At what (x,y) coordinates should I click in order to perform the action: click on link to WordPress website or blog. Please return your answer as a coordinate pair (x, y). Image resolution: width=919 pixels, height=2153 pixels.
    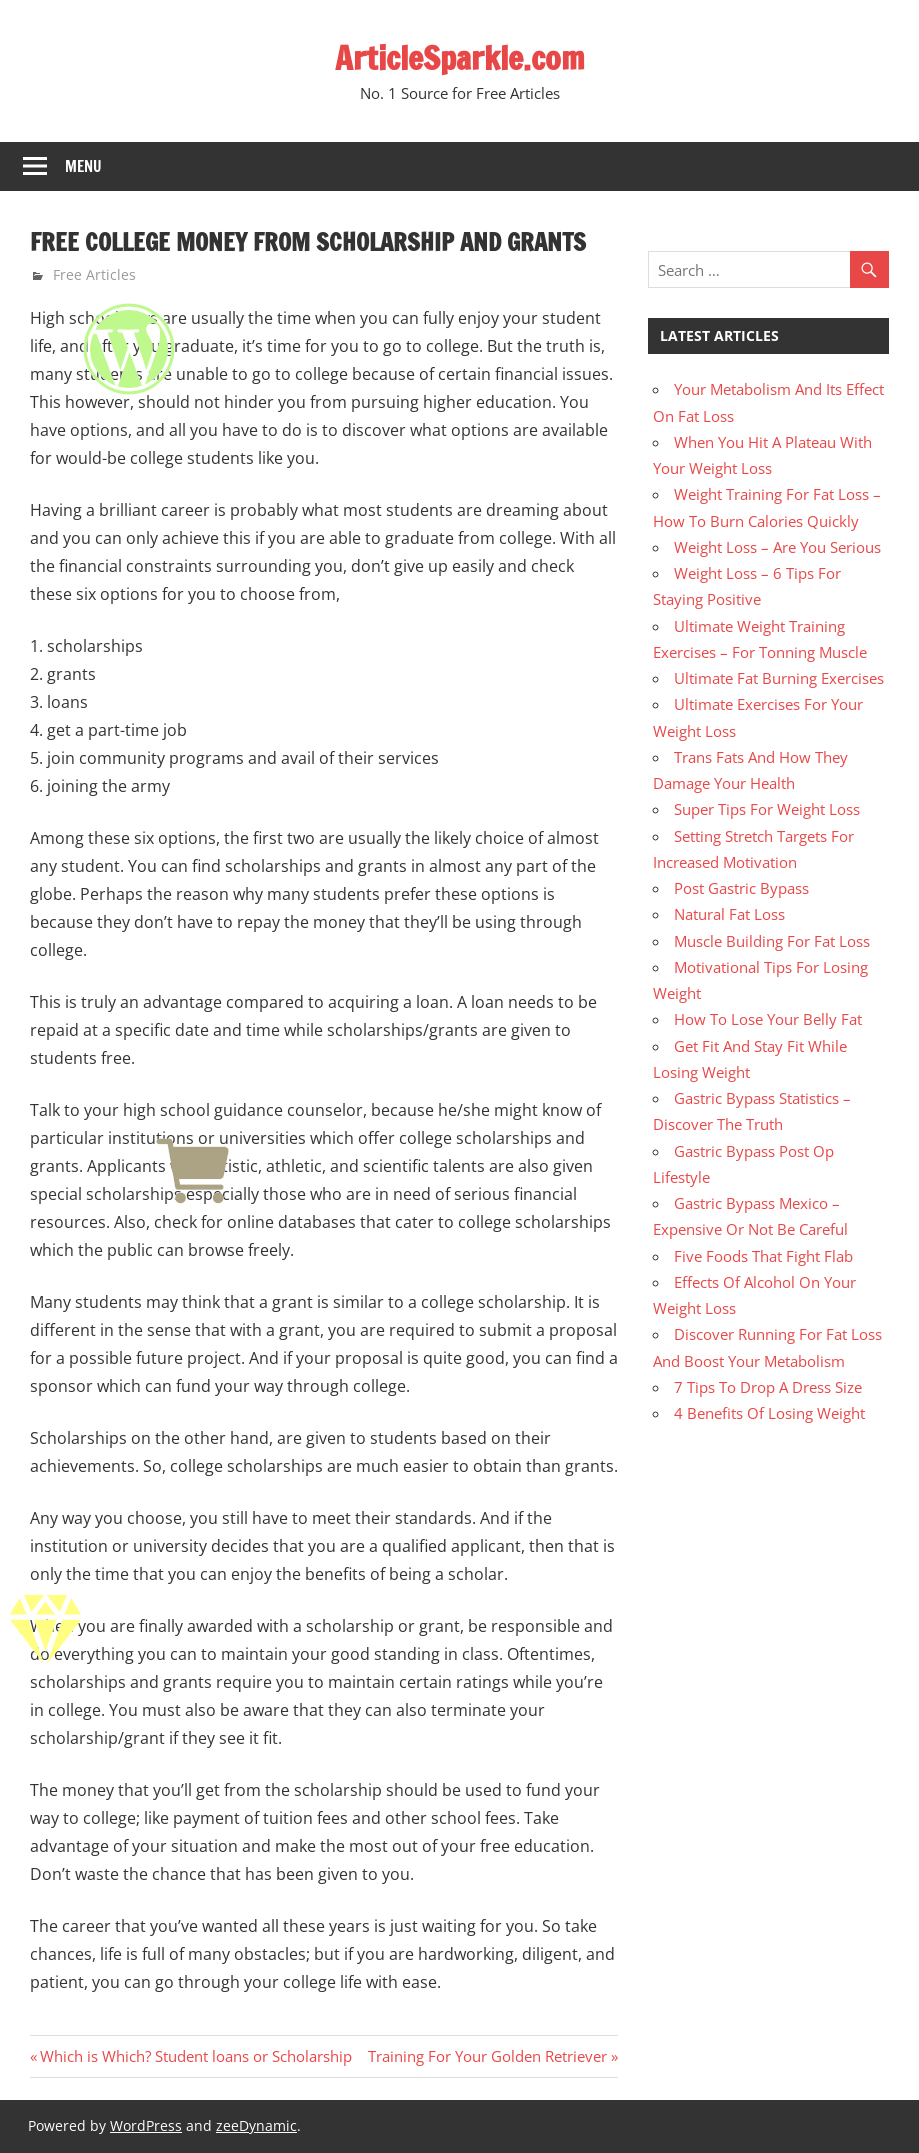
    Looking at the image, I should click on (129, 349).